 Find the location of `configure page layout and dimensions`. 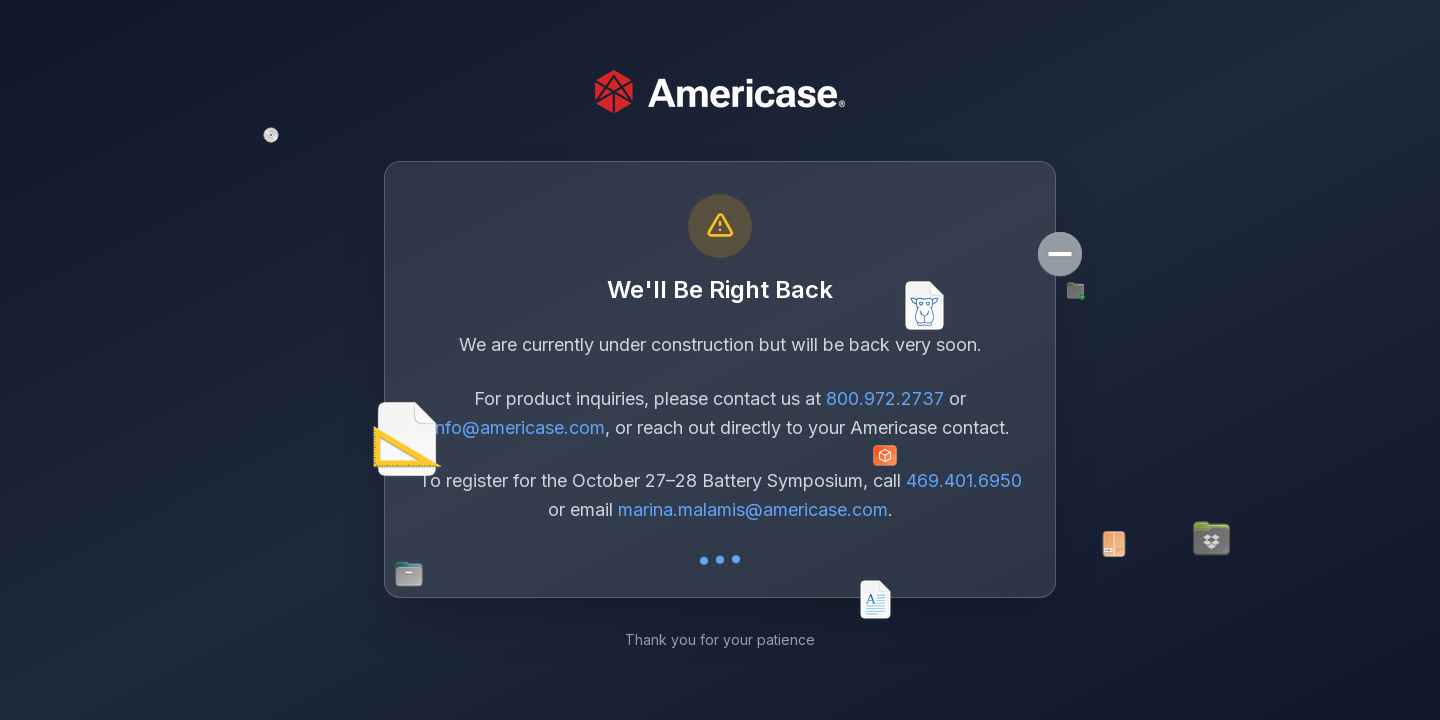

configure page layout and dimensions is located at coordinates (407, 439).